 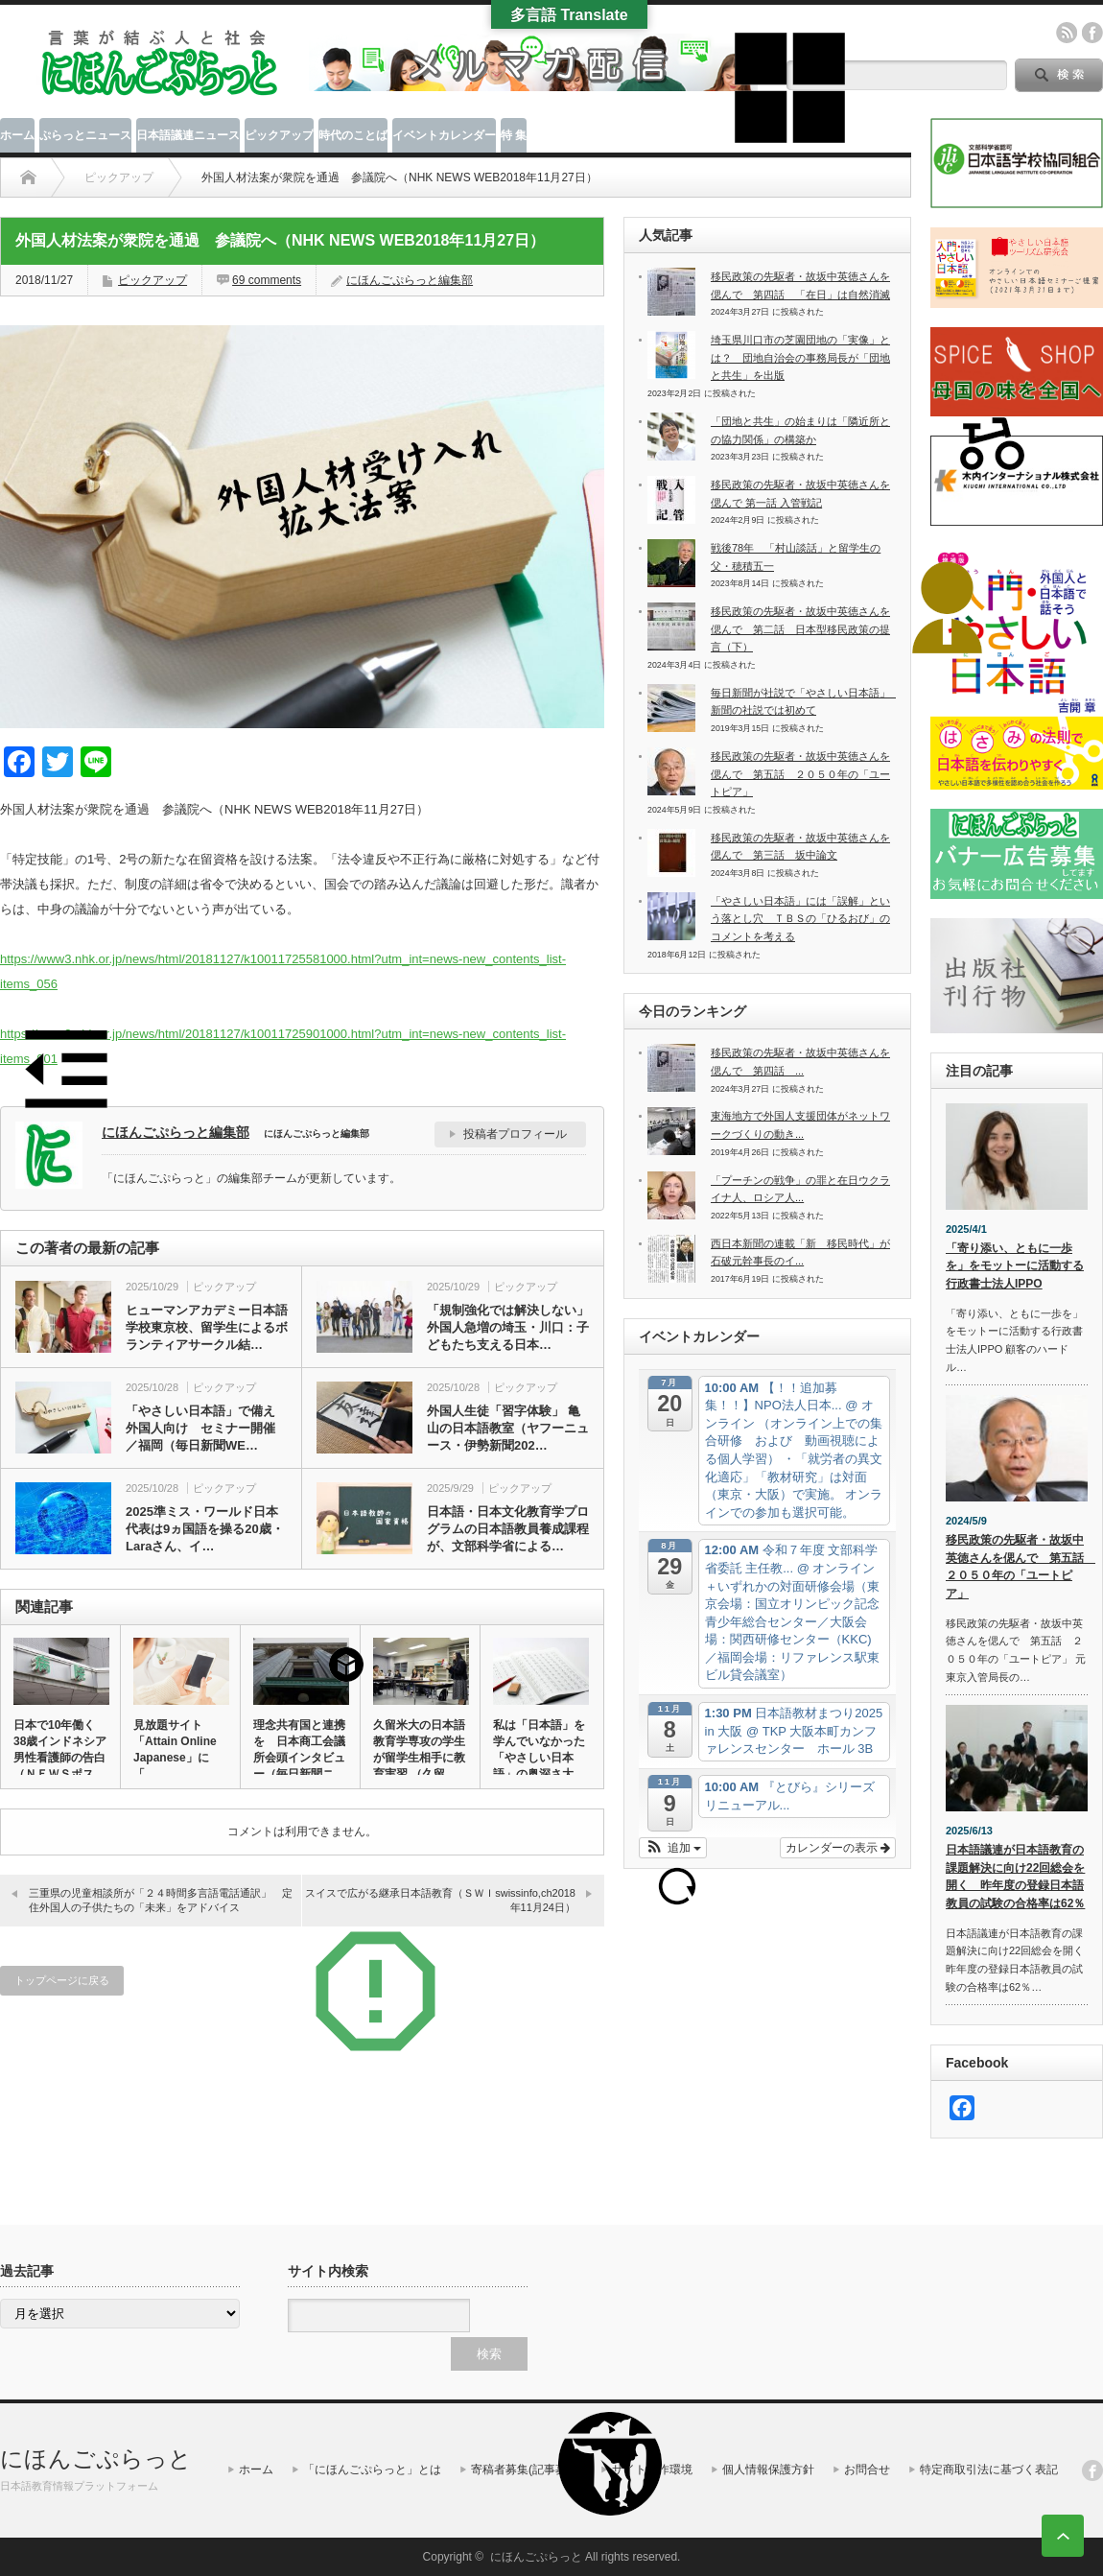 What do you see at coordinates (610, 2464) in the screenshot?
I see `open wikisource website` at bounding box center [610, 2464].